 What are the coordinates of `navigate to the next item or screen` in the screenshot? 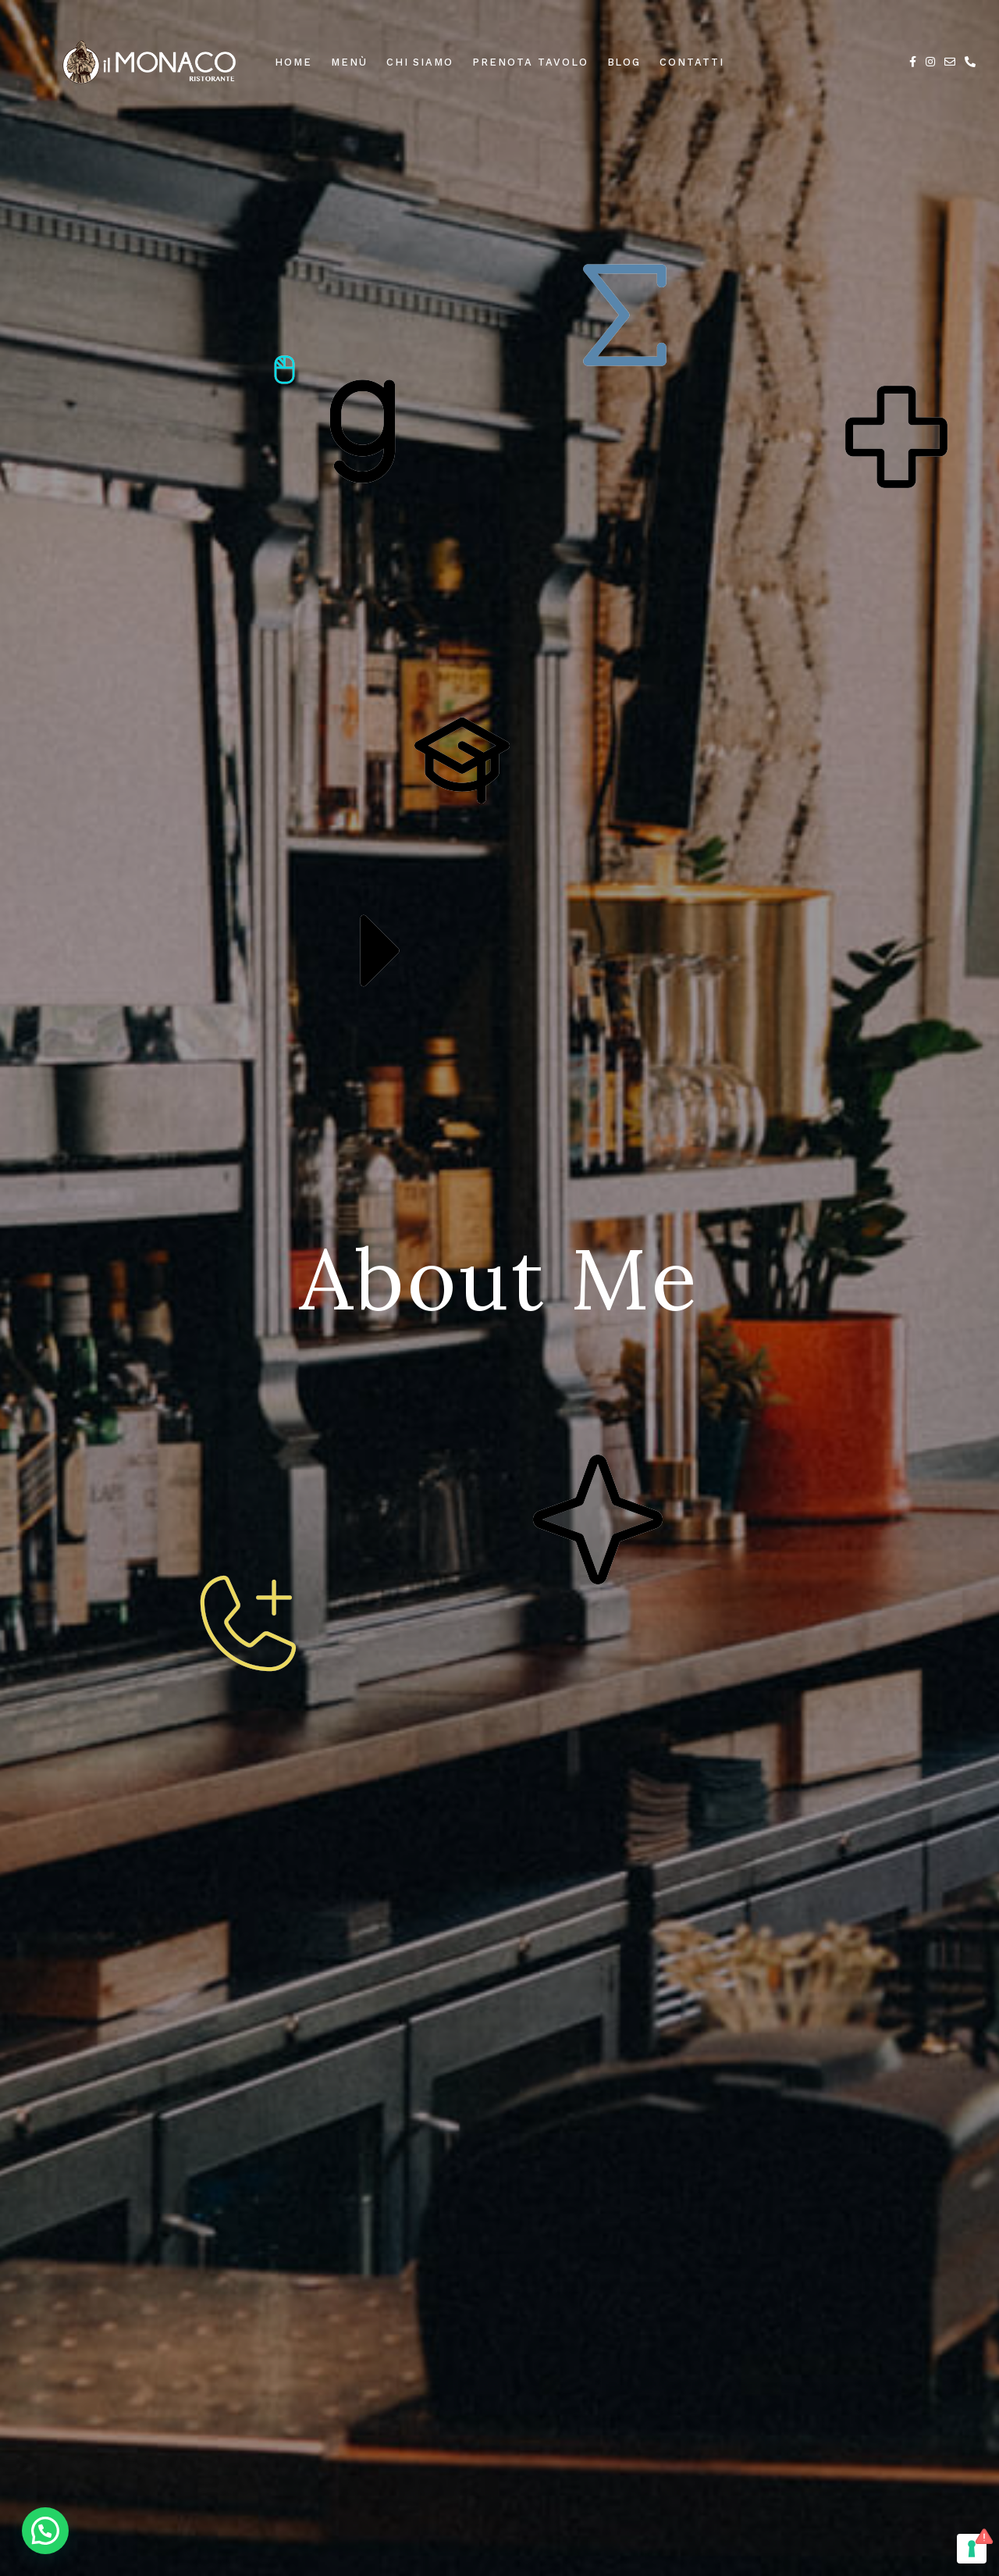 It's located at (376, 950).